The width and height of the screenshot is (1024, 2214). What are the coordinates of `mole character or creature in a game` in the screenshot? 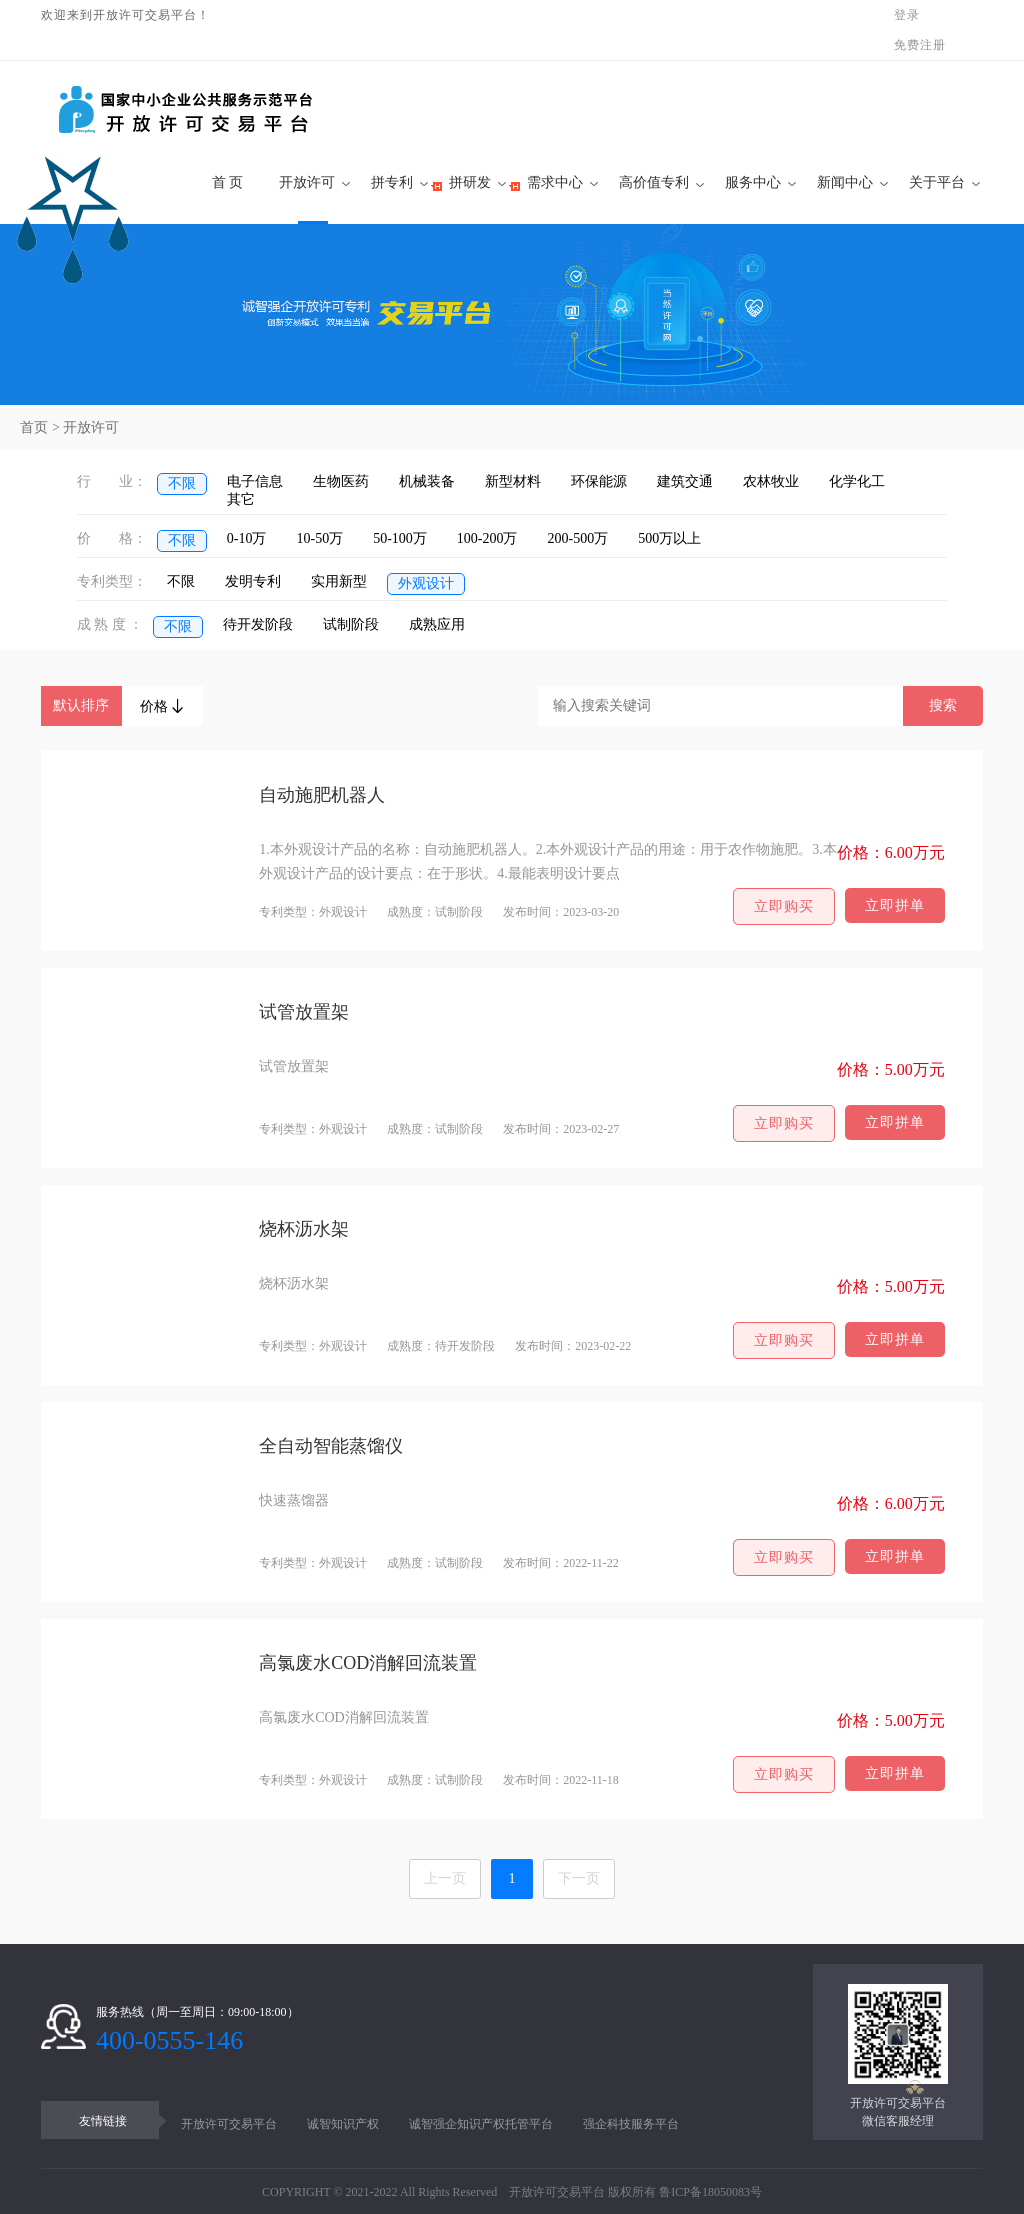 It's located at (915, 2086).